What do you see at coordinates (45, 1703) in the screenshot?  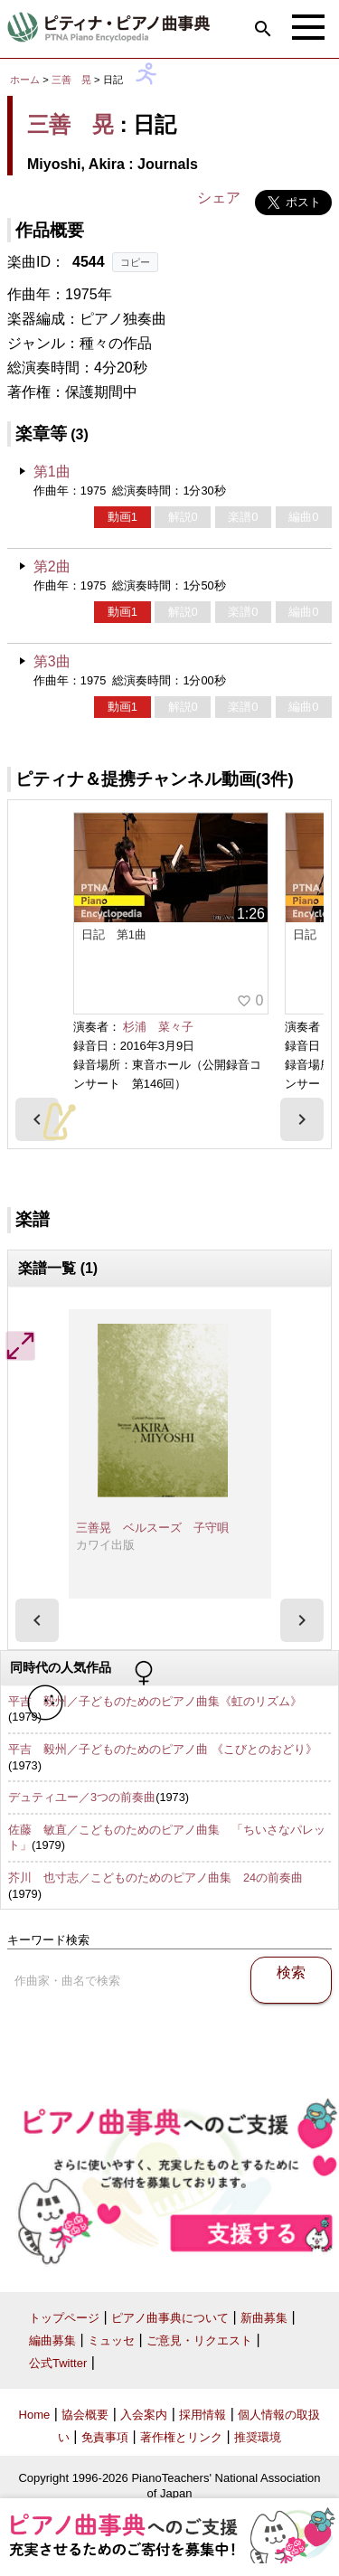 I see `access bowling or sports games` at bounding box center [45, 1703].